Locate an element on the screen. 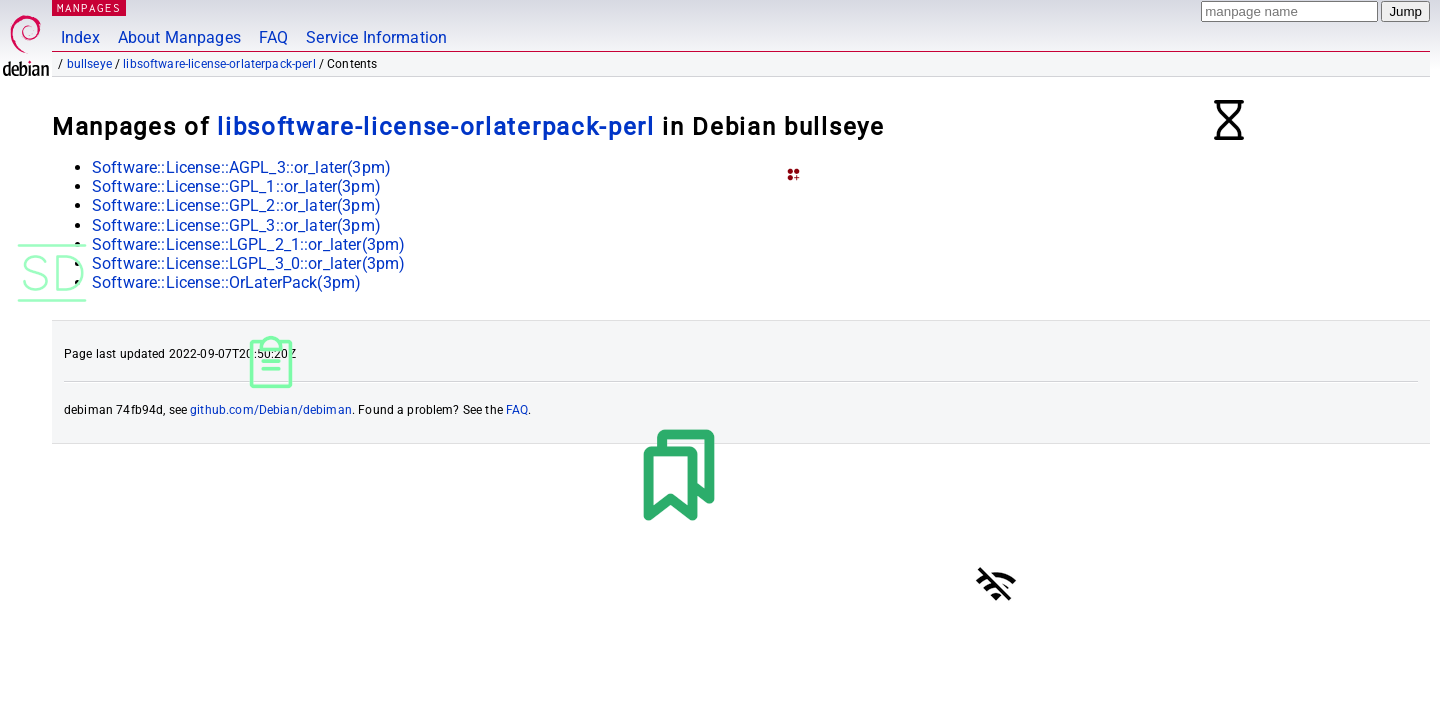 This screenshot has height=720, width=1440. indicates standard definition video quality is located at coordinates (52, 273).